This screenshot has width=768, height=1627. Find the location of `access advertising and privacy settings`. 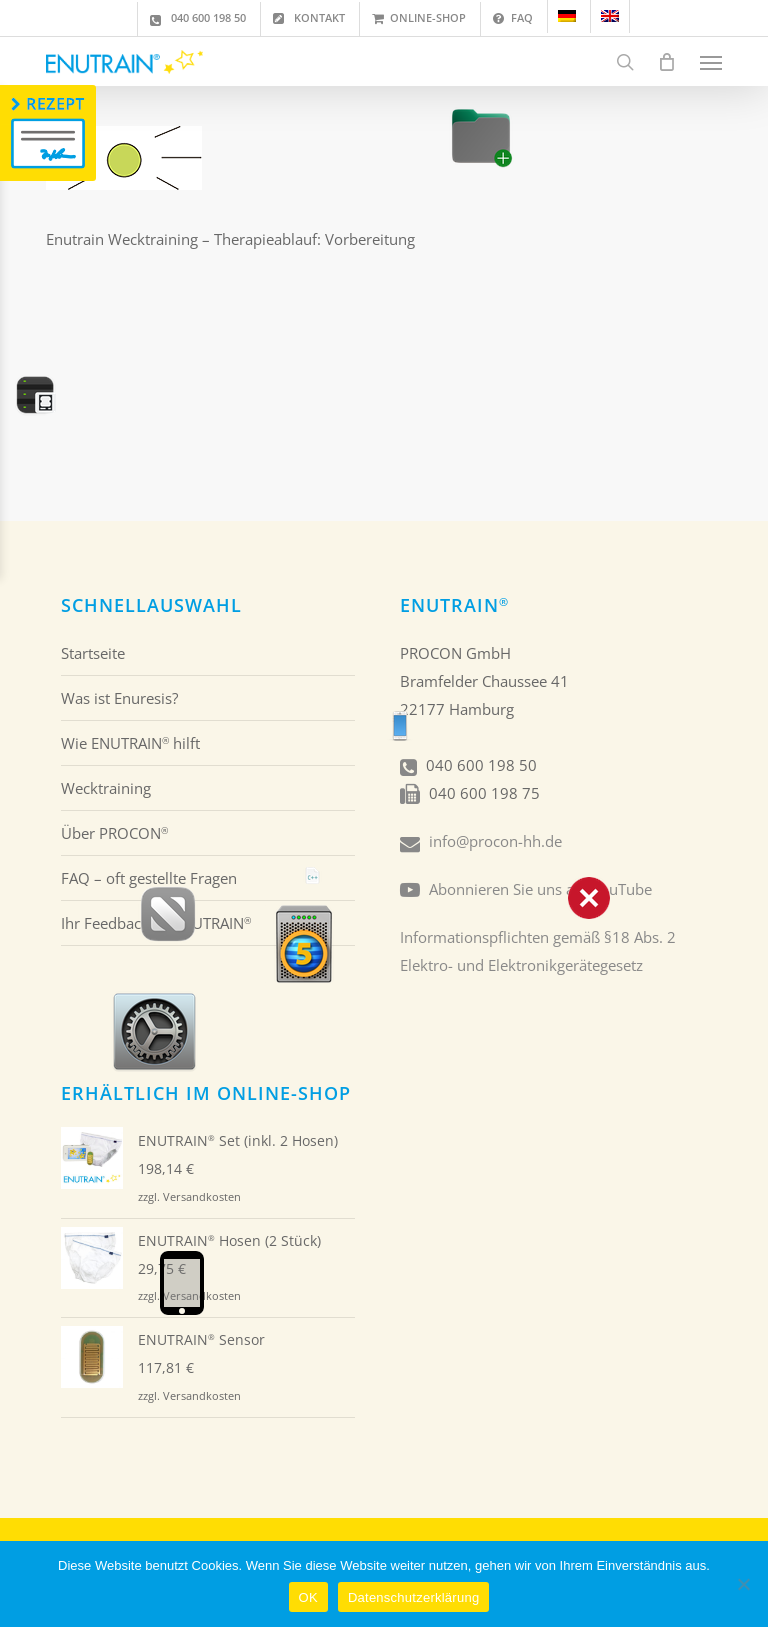

access advertising and privacy settings is located at coordinates (154, 1031).